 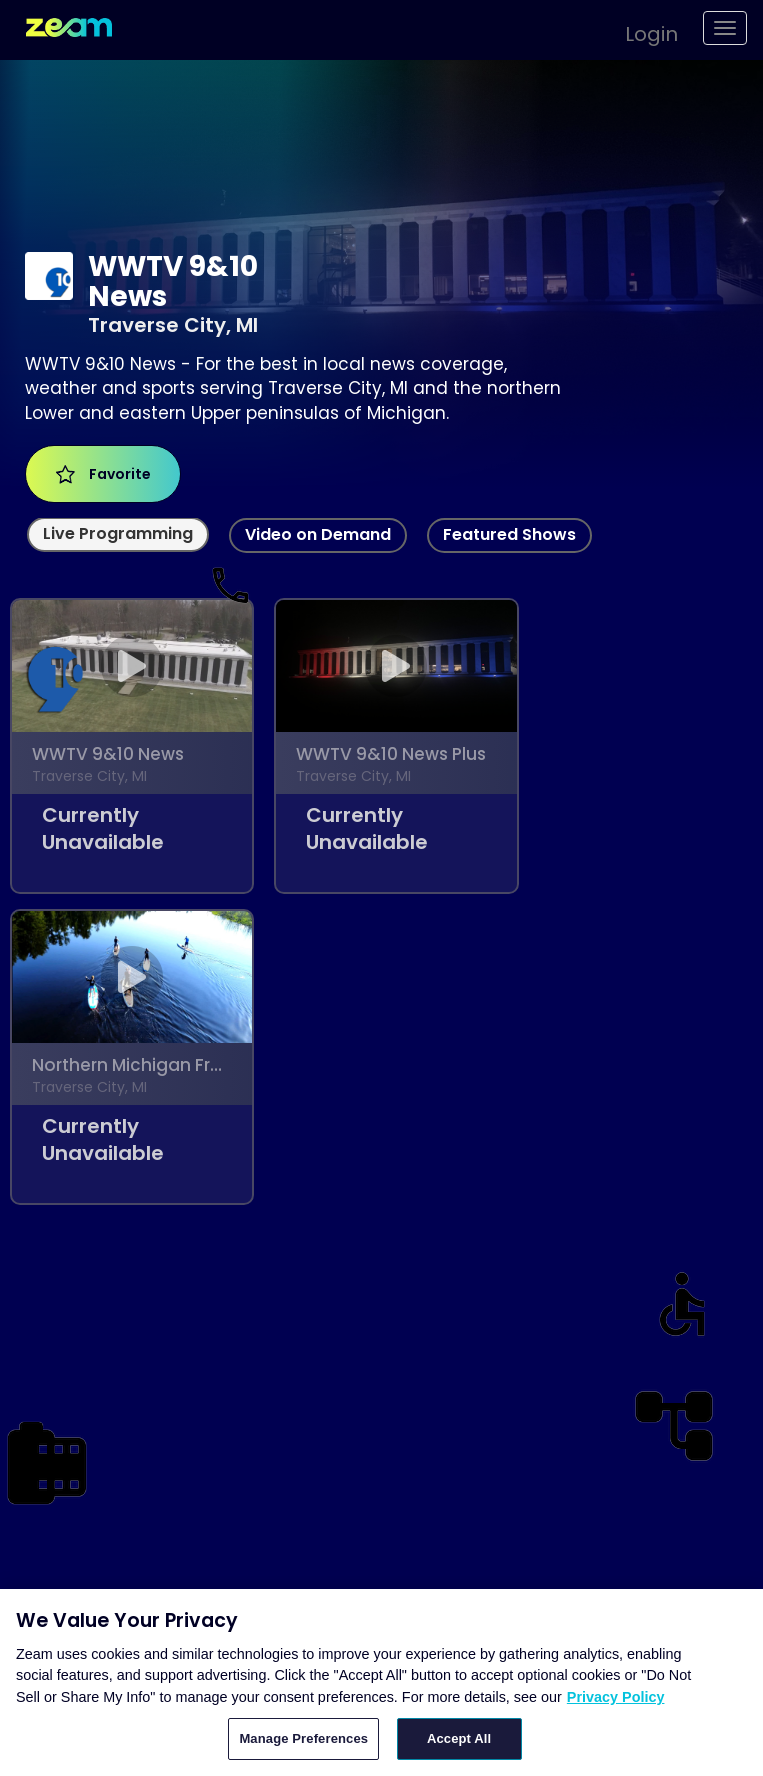 I want to click on tap to make a phone call, so click(x=230, y=585).